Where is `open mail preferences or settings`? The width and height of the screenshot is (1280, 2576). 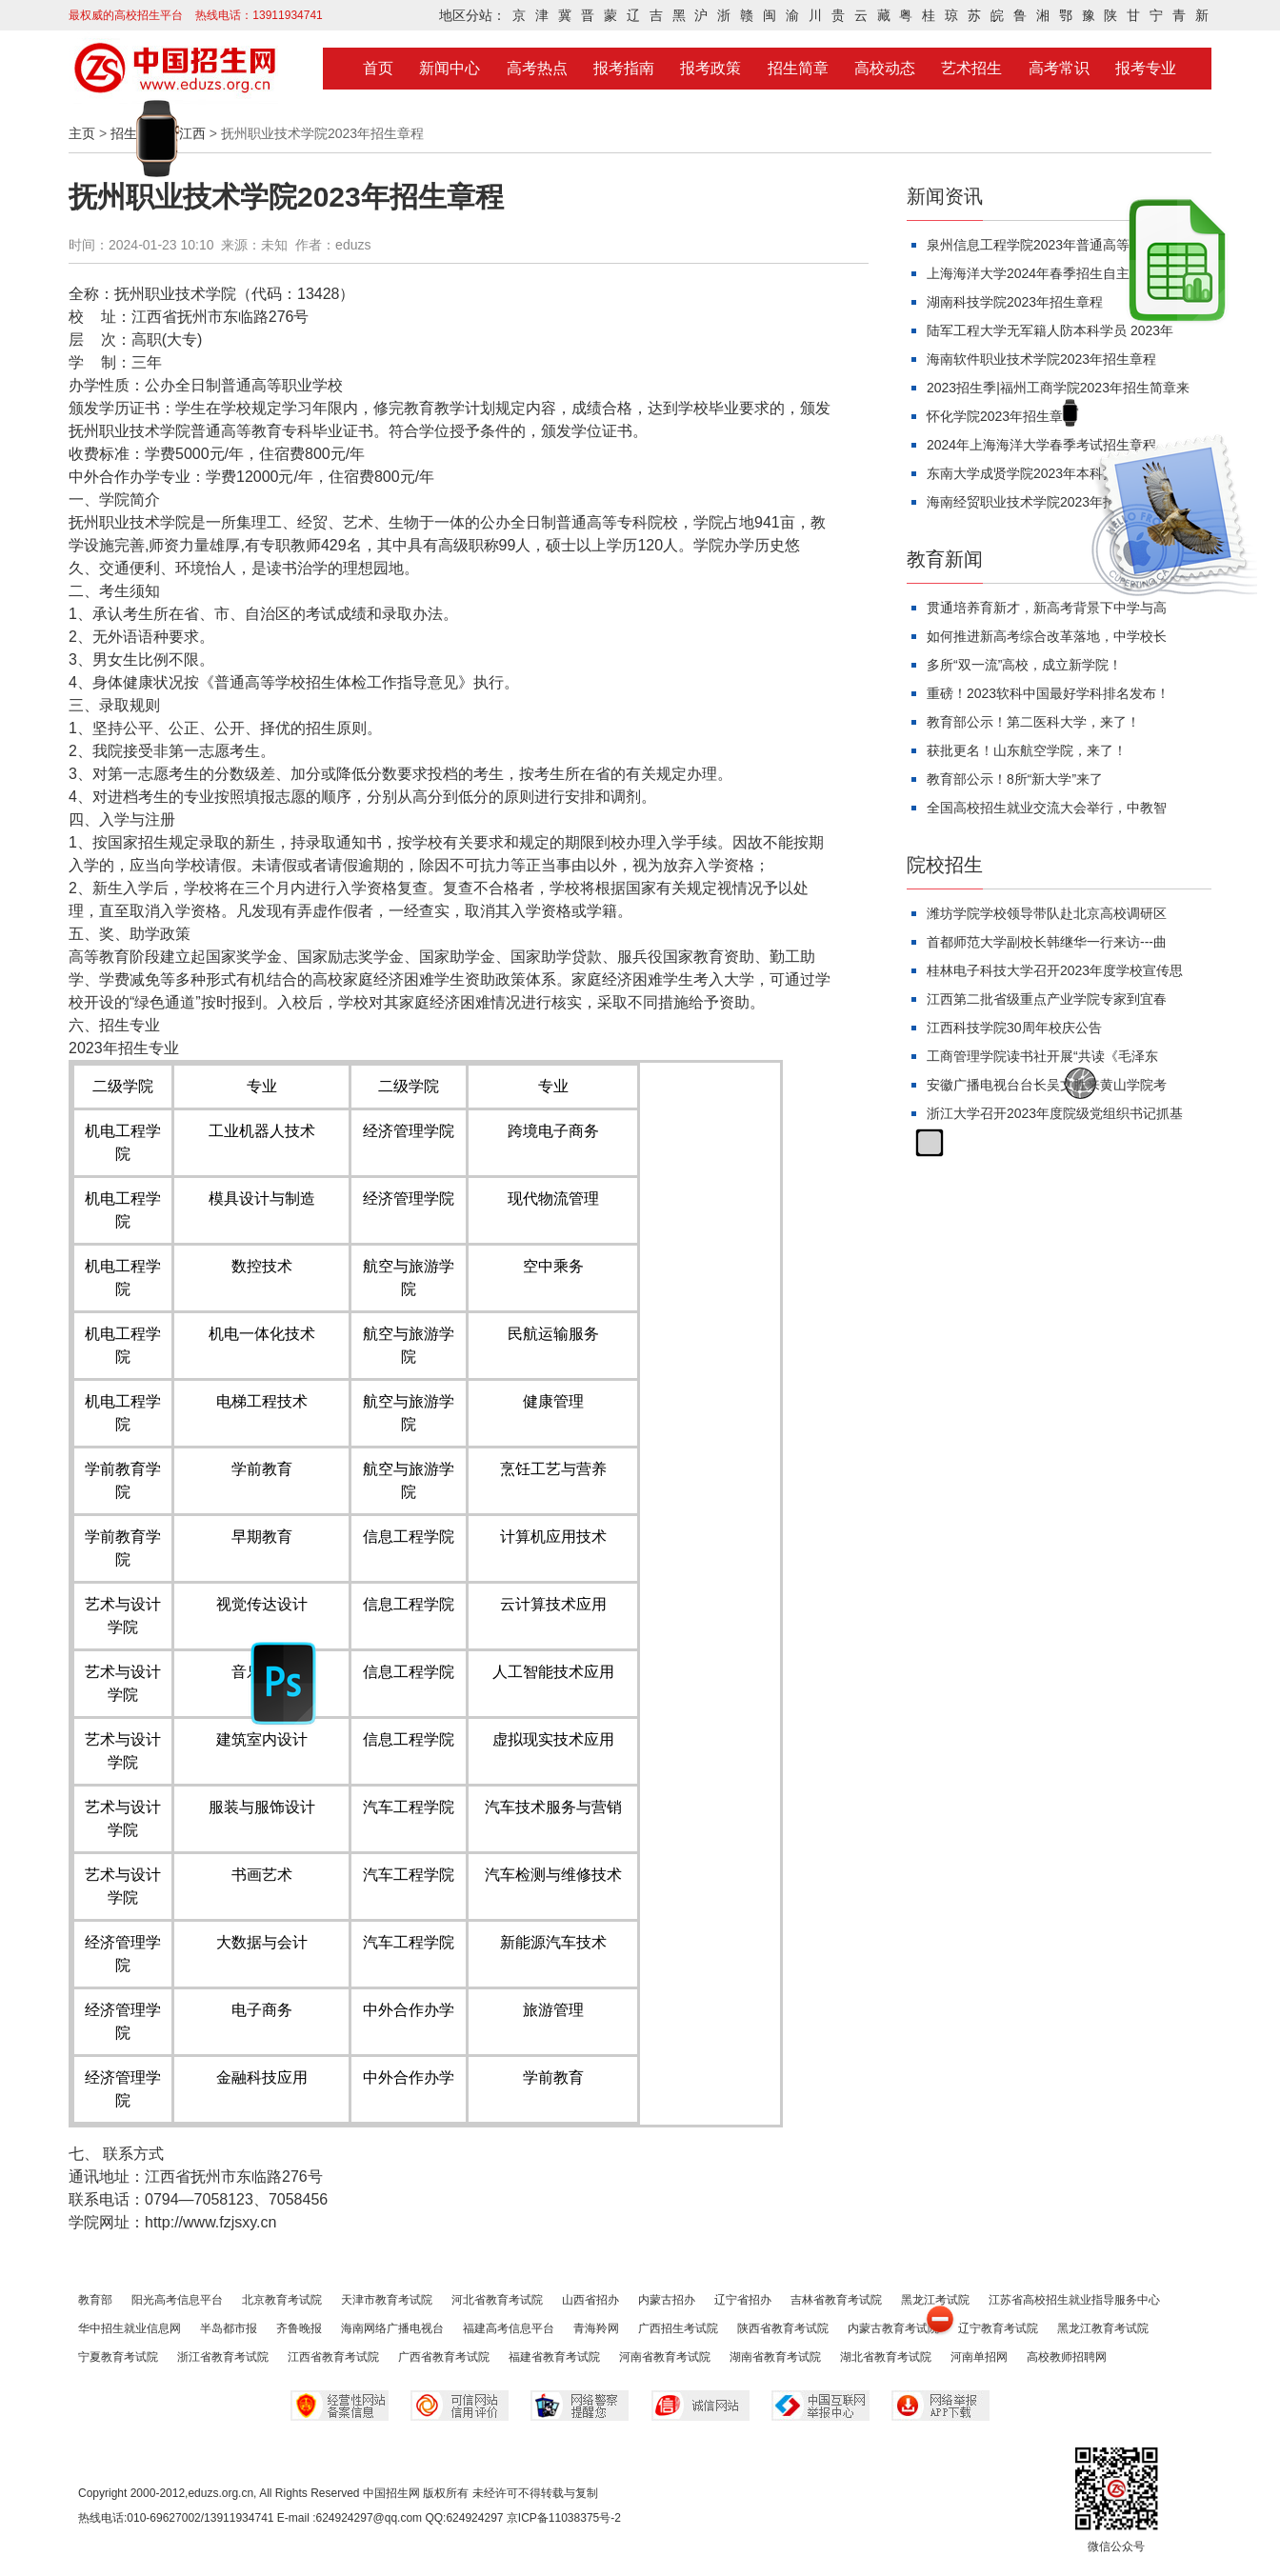
open mail preferences or settings is located at coordinates (1173, 514).